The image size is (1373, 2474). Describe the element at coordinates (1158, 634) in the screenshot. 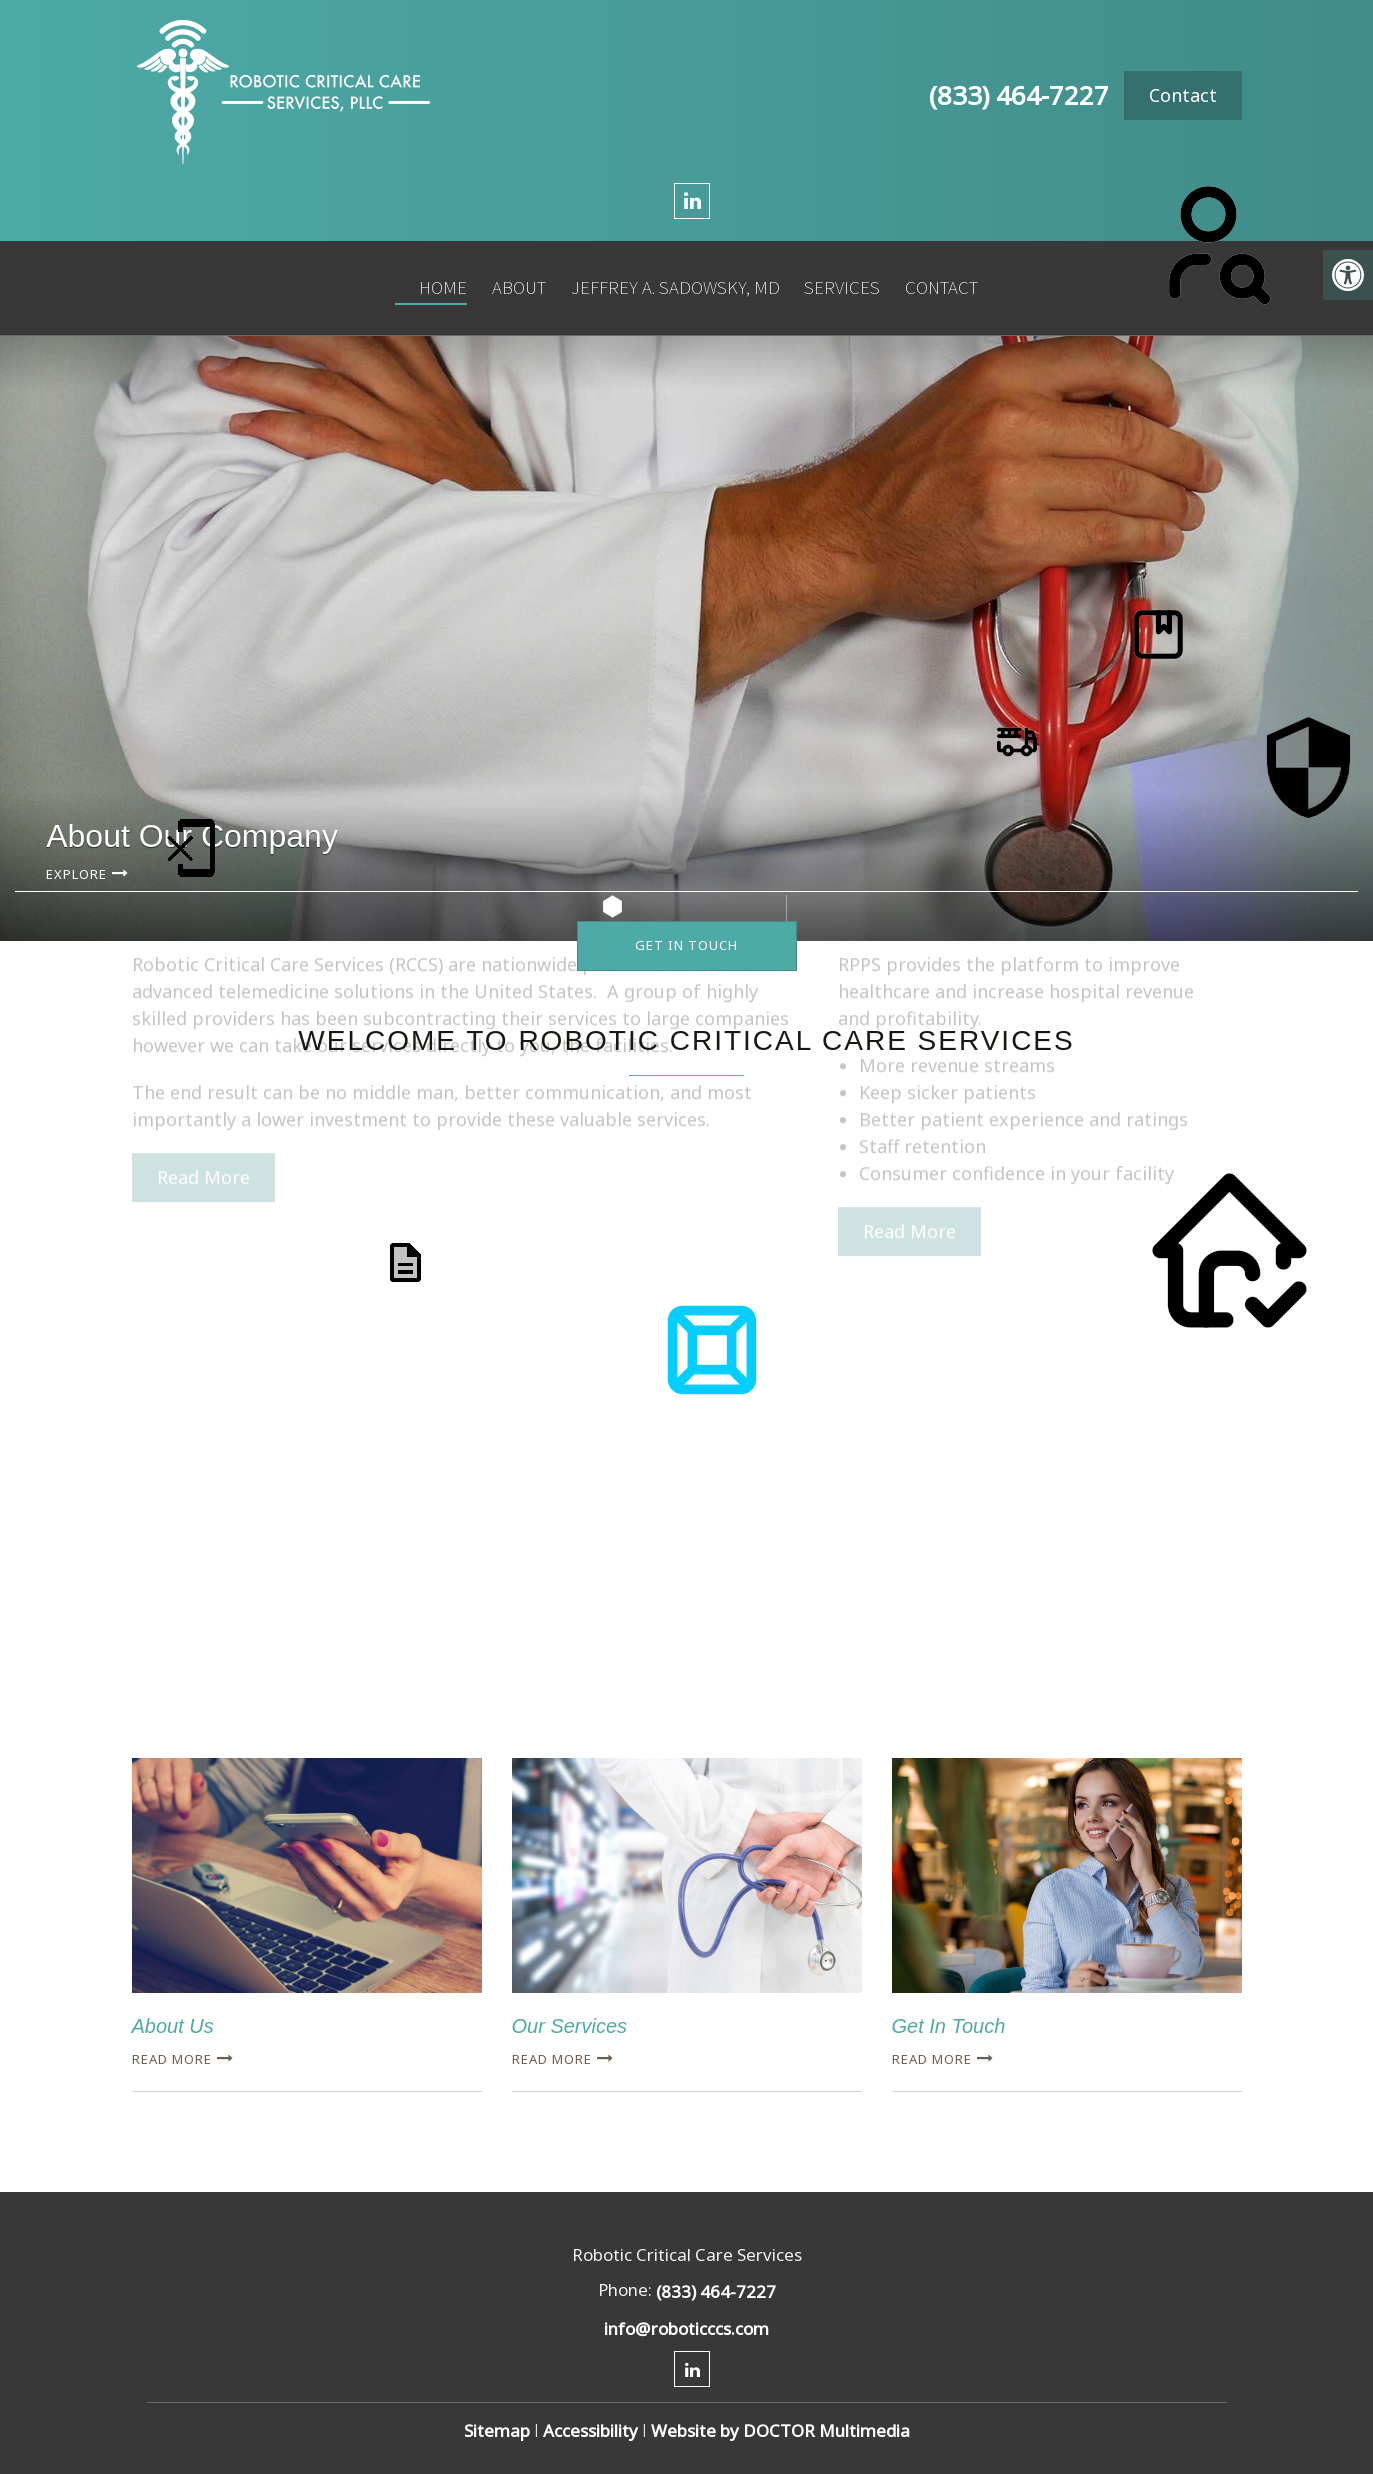

I see `view photo album` at that location.